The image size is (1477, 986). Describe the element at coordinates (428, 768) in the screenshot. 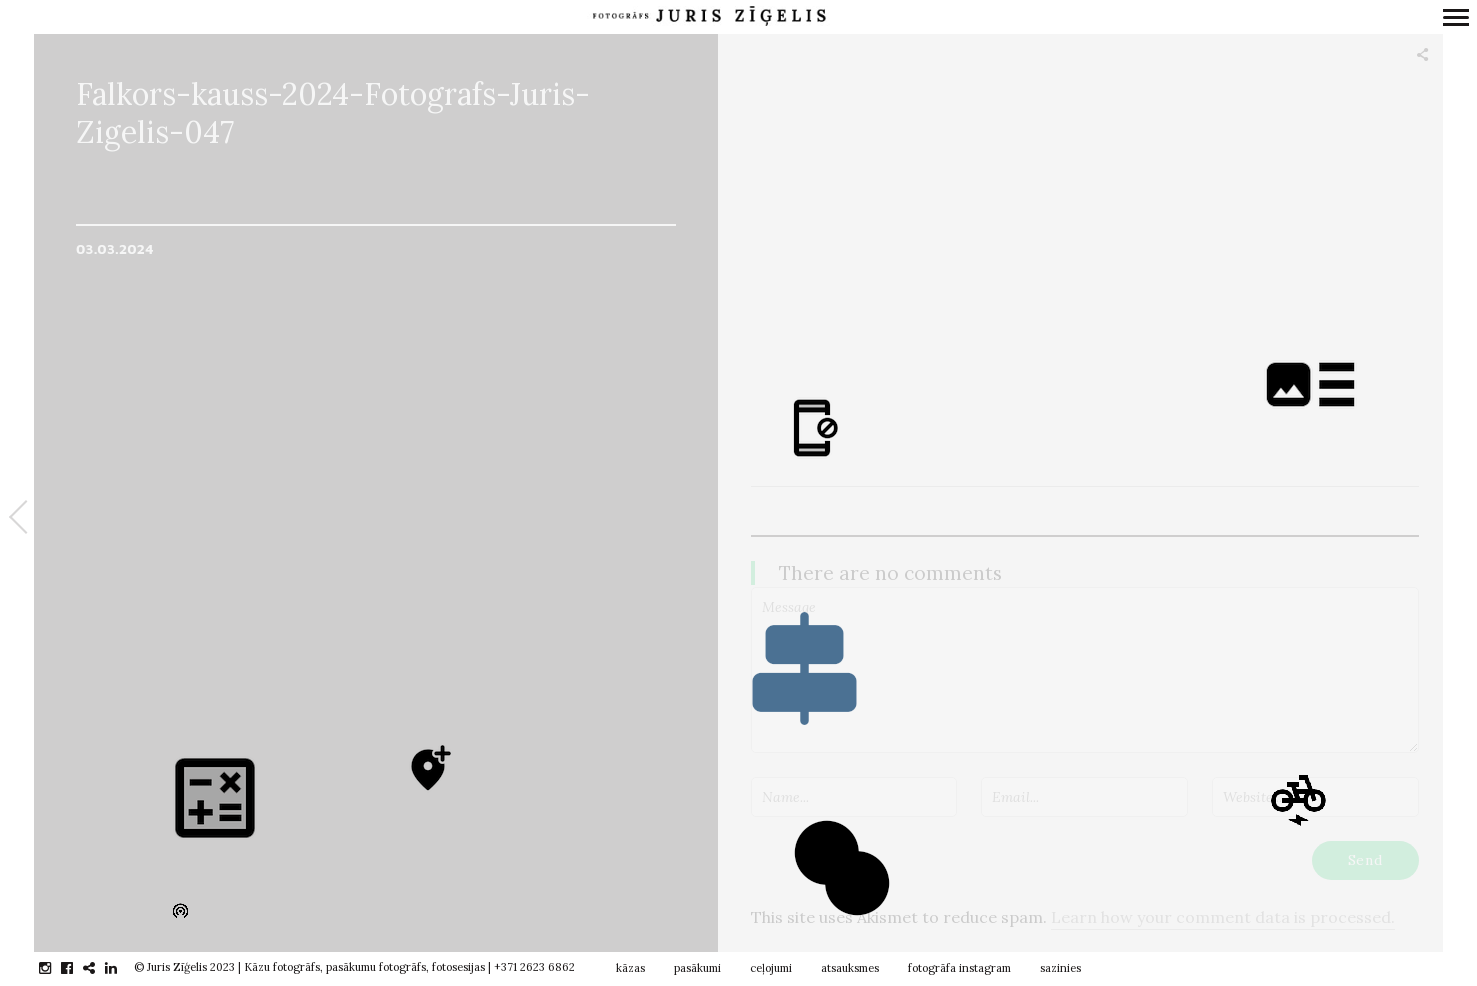

I see `add a new location pin to the map` at that location.